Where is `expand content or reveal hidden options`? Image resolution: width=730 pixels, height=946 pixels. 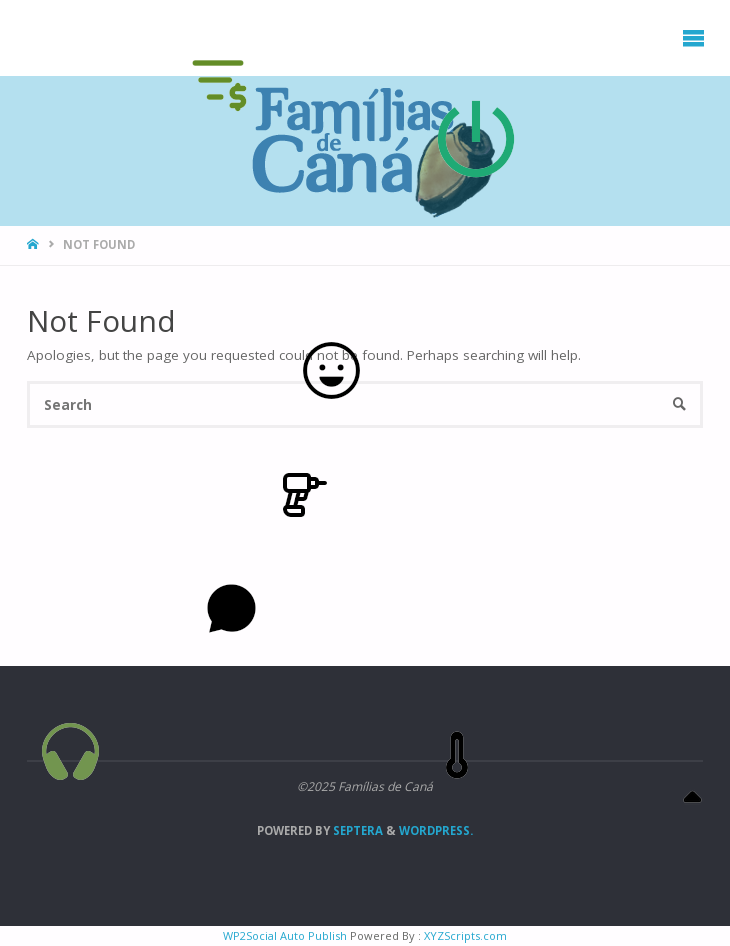 expand content or reveal hidden options is located at coordinates (692, 797).